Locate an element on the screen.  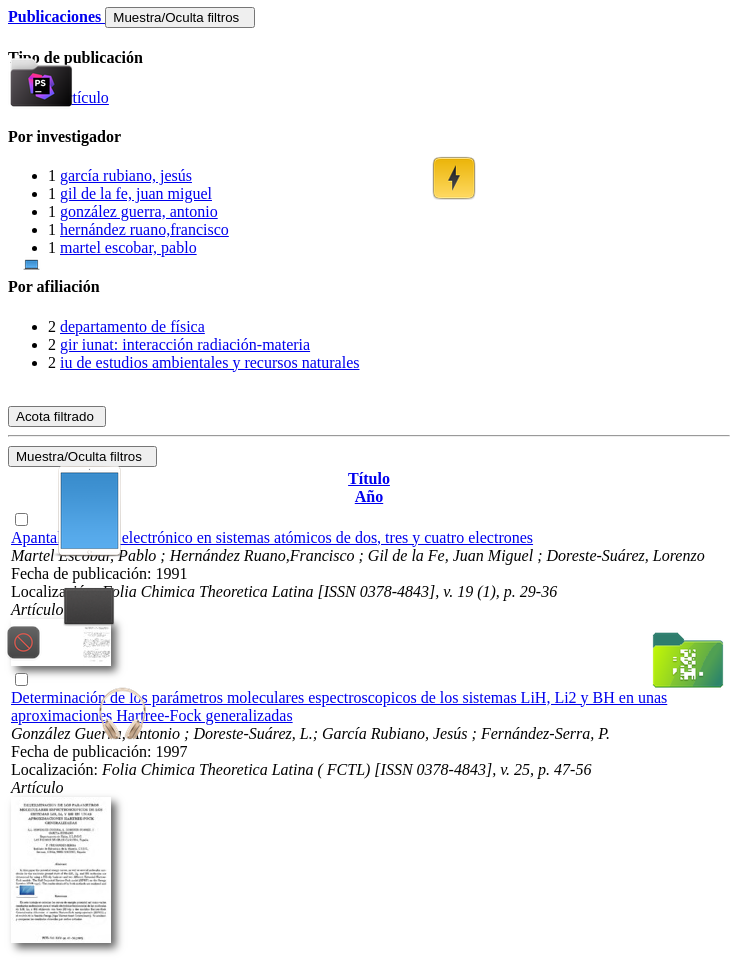
access your media library folder is located at coordinates (271, 256).